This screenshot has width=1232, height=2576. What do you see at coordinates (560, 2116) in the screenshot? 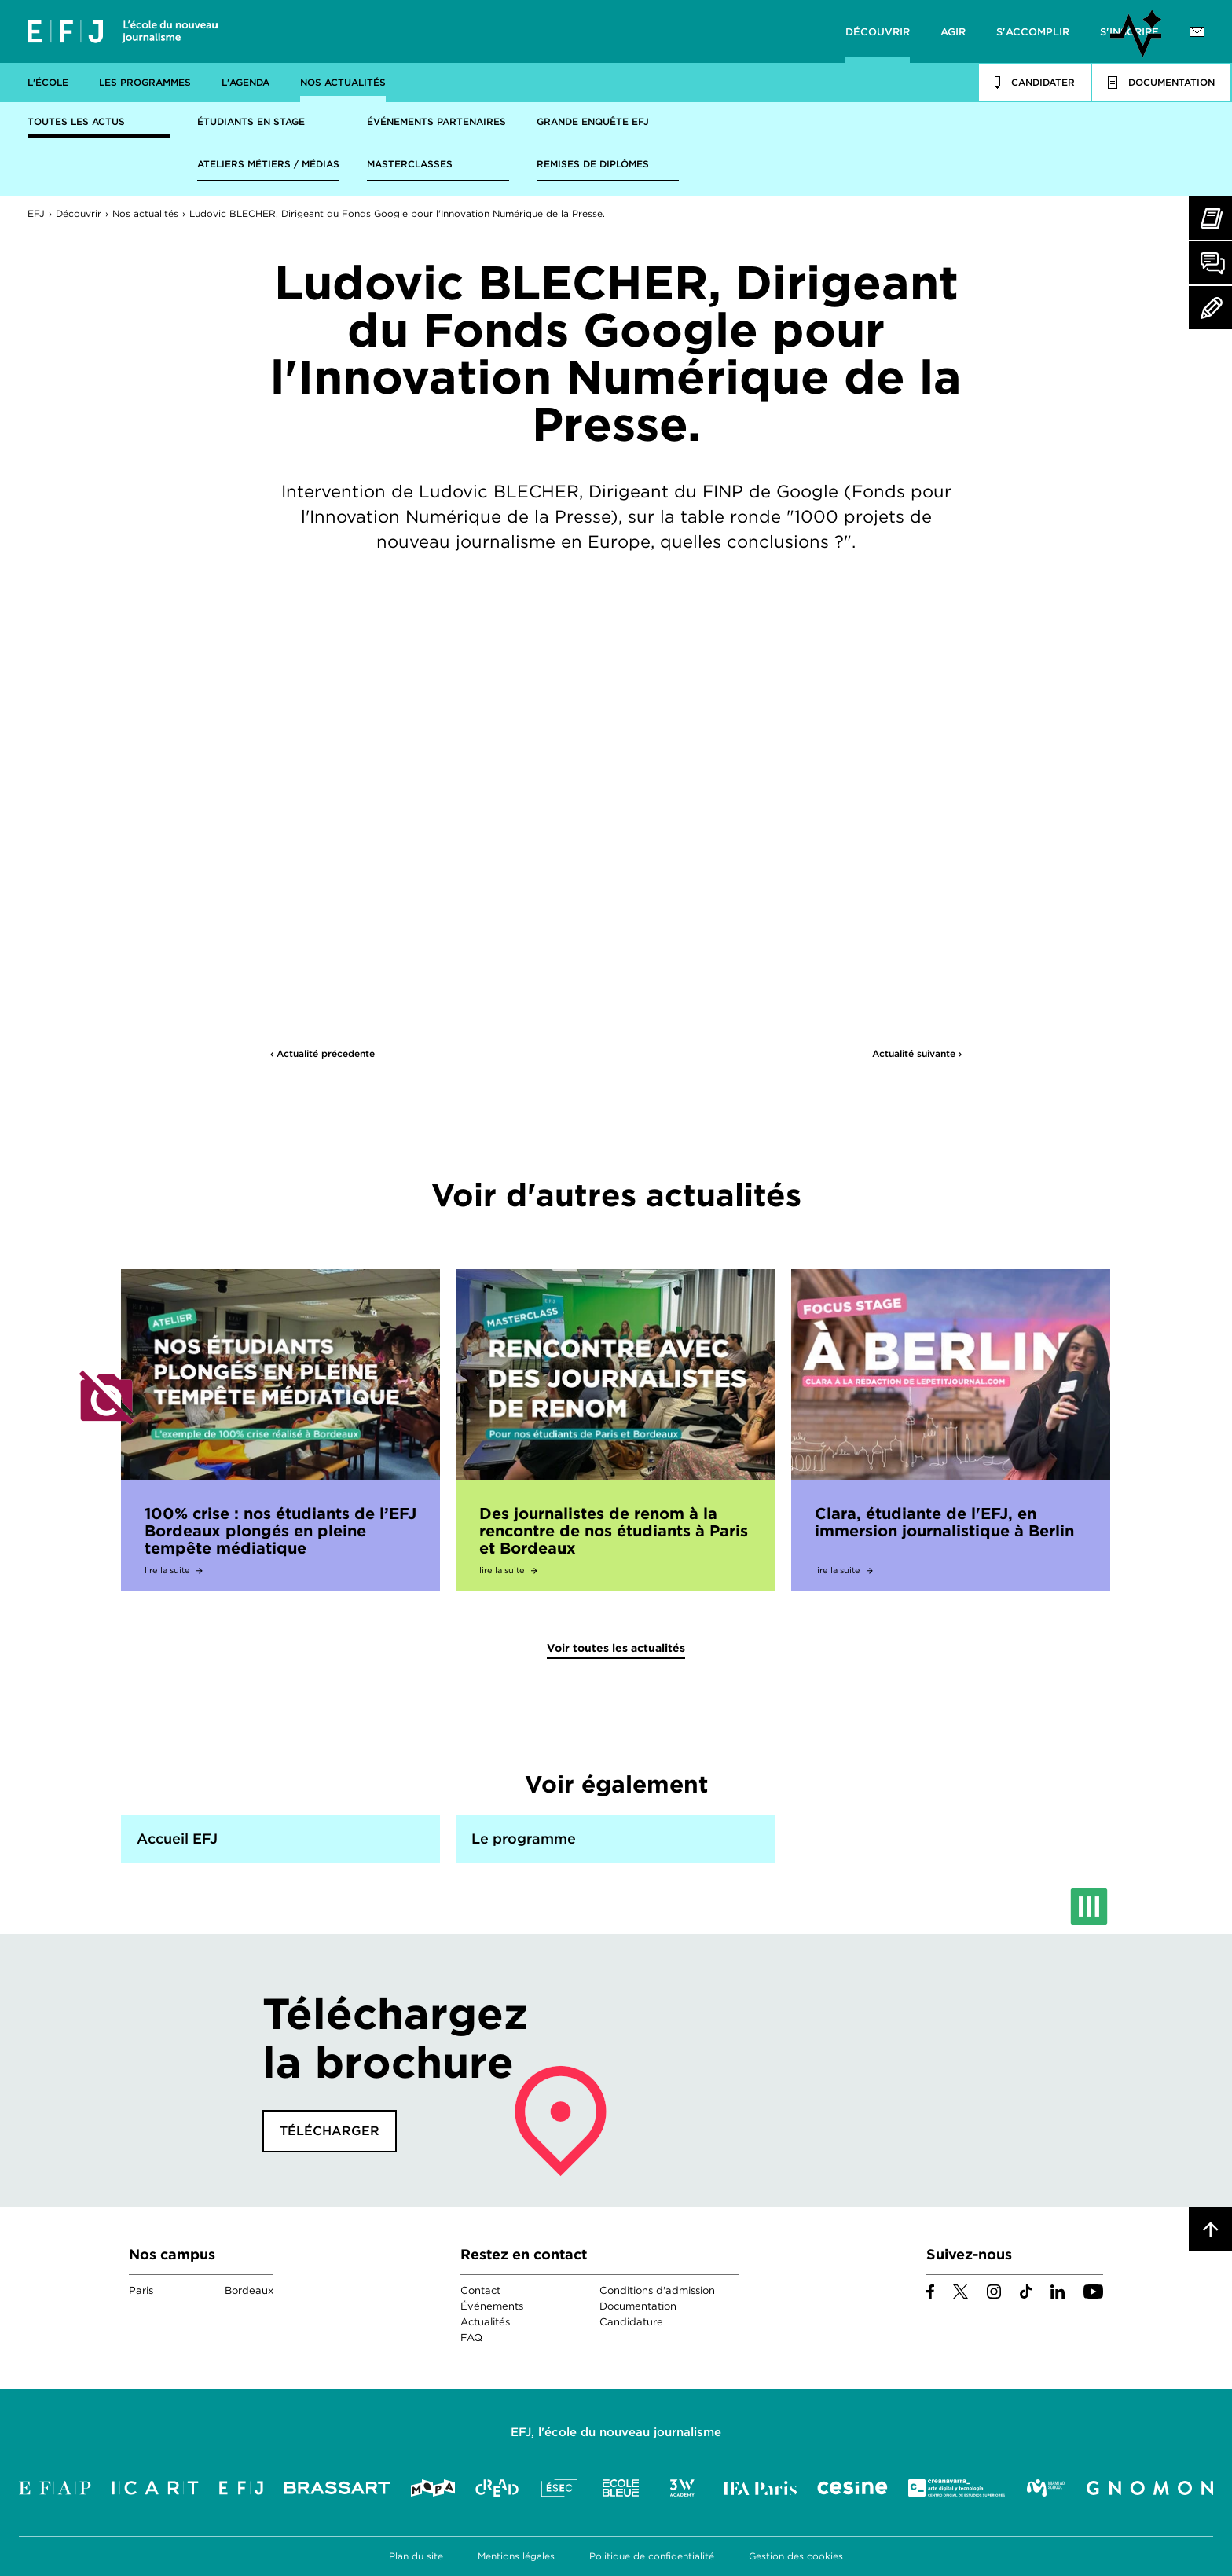
I see `view or select a location on the map` at bounding box center [560, 2116].